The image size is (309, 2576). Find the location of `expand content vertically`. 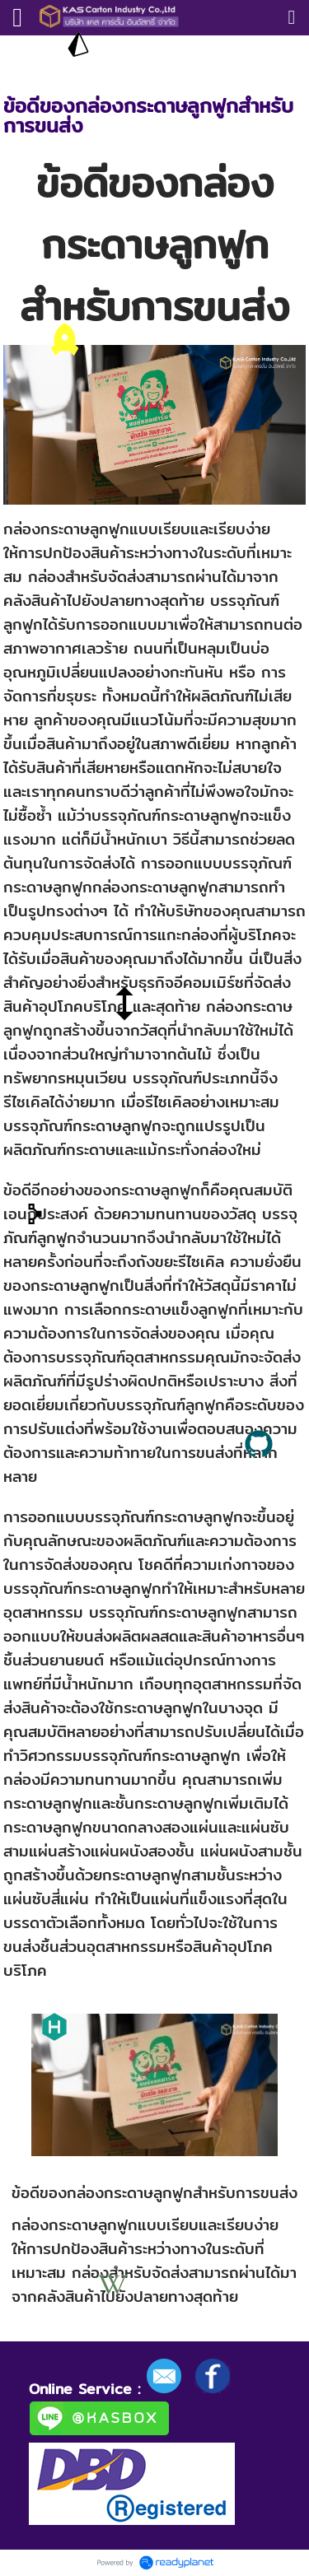

expand content vertically is located at coordinates (124, 1004).